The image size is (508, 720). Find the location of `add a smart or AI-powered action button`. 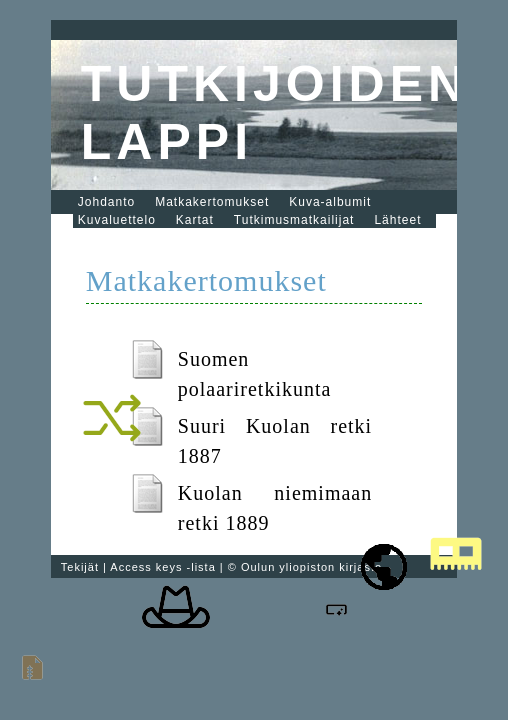

add a smart or AI-powered action button is located at coordinates (336, 609).